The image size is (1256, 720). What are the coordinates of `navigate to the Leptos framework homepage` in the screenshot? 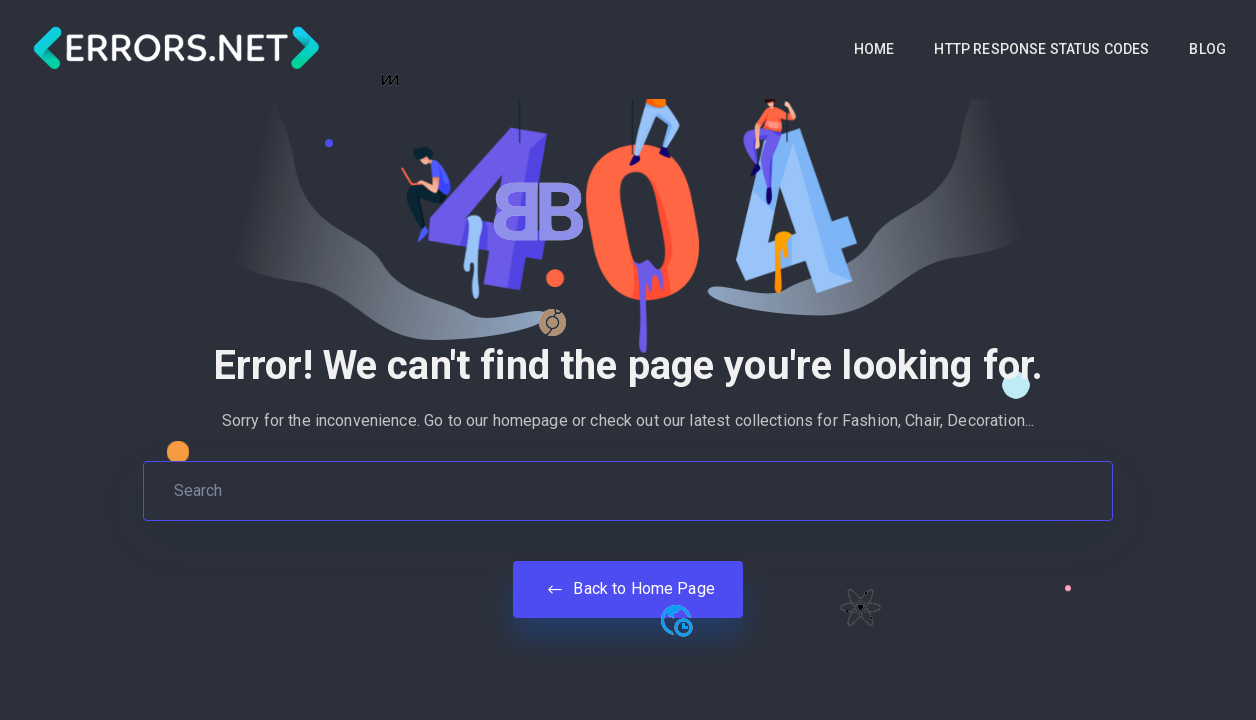 It's located at (552, 322).